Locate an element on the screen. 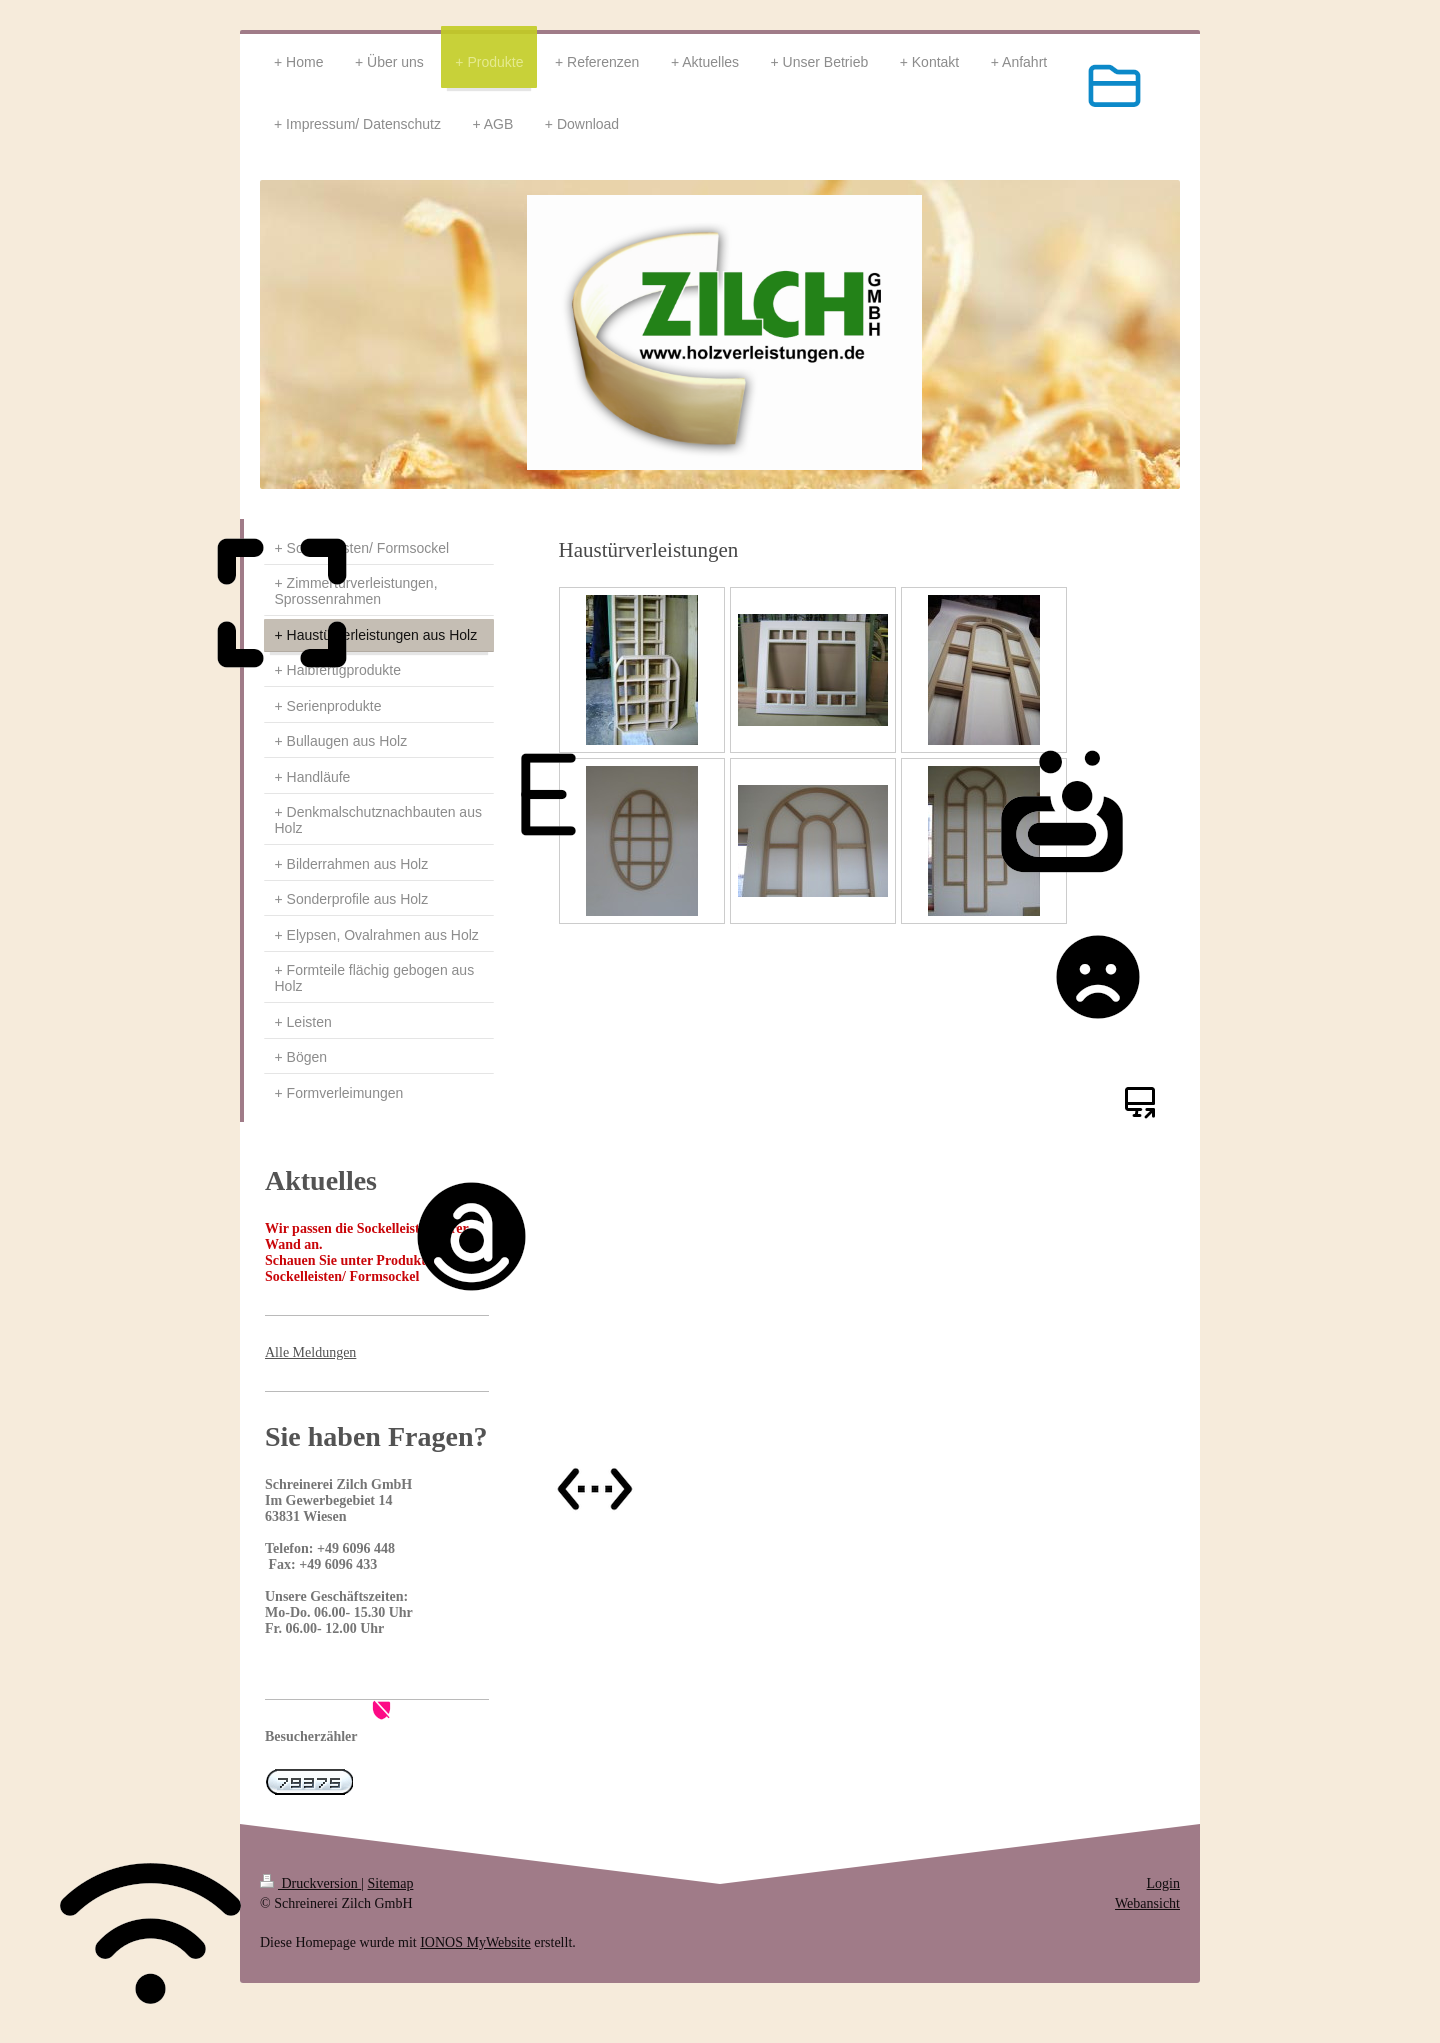 The image size is (1440, 2043). share content from your desktop computer is located at coordinates (1140, 1102).